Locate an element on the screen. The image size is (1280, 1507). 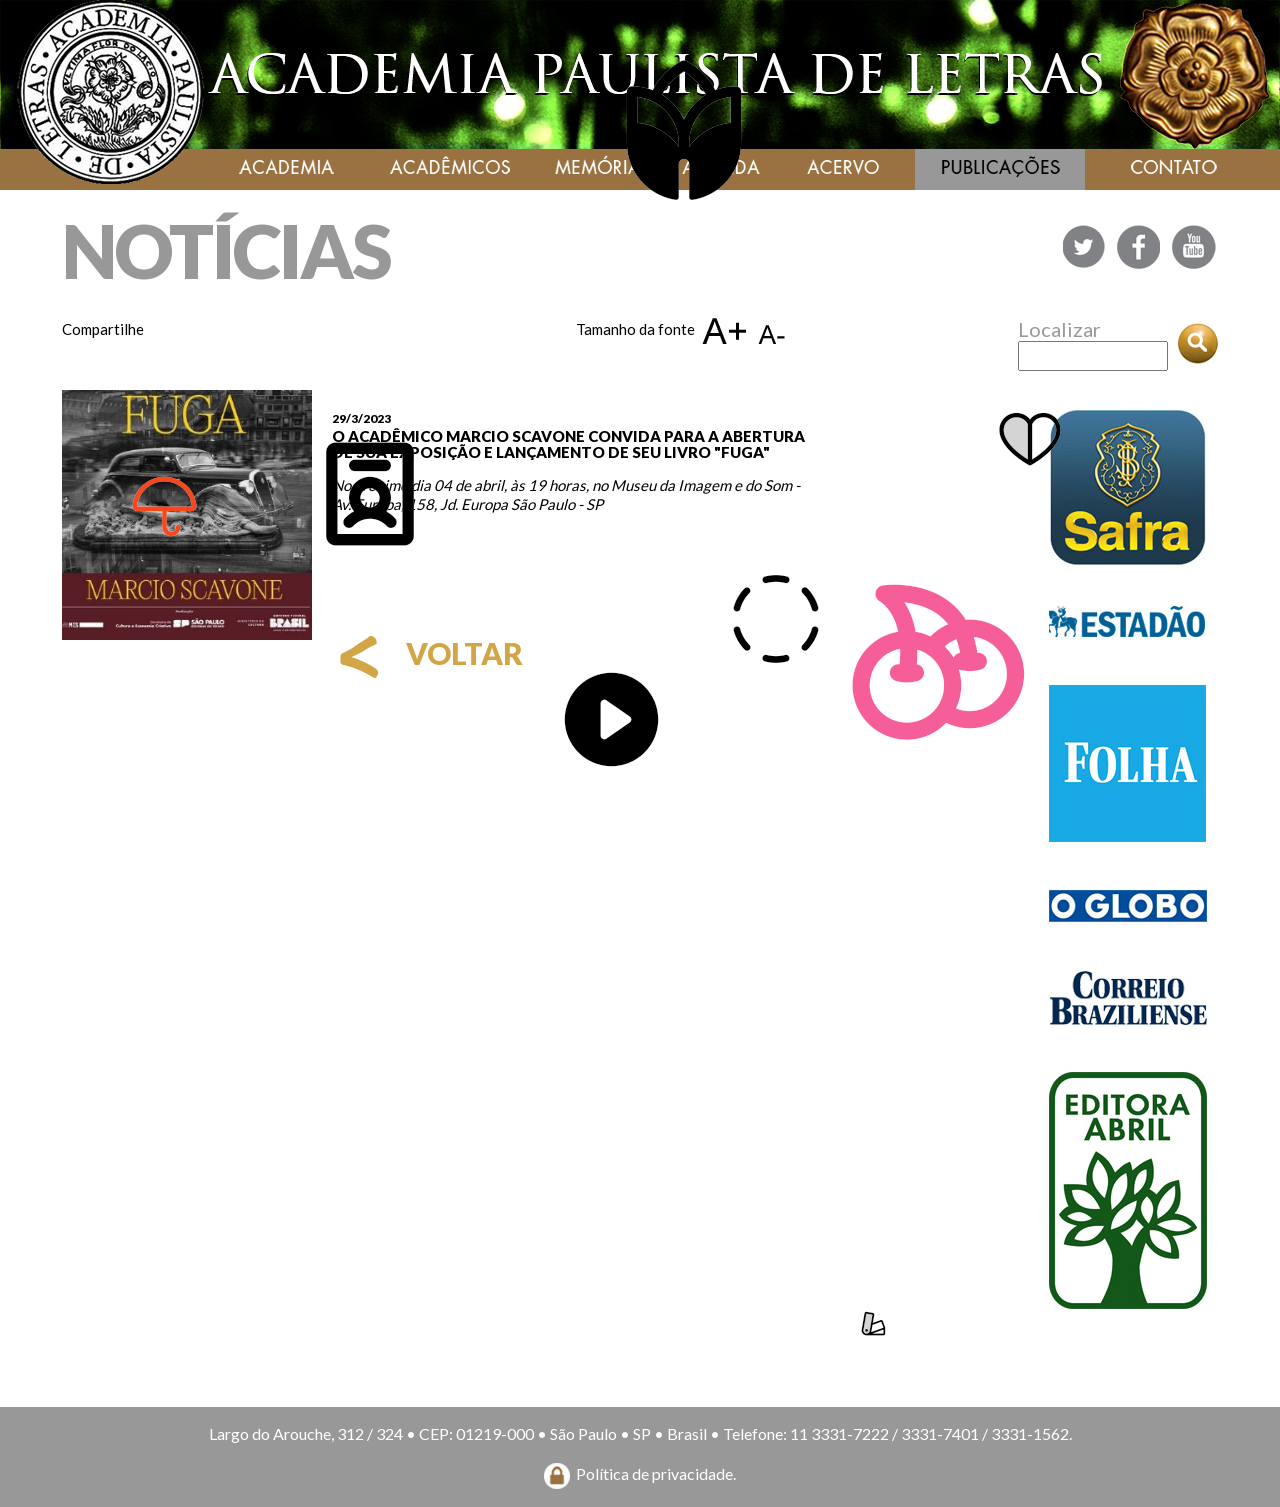
access color palette or theme options is located at coordinates (872, 1324).